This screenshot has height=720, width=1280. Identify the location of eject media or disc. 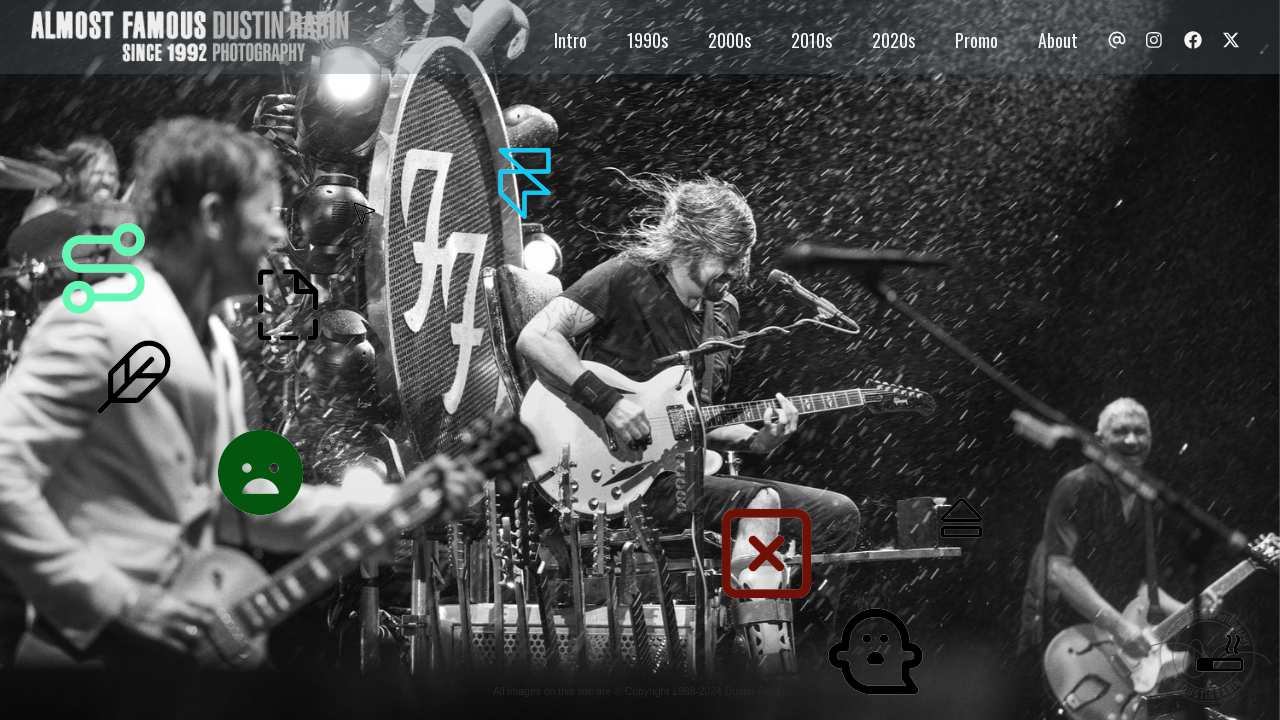
(961, 520).